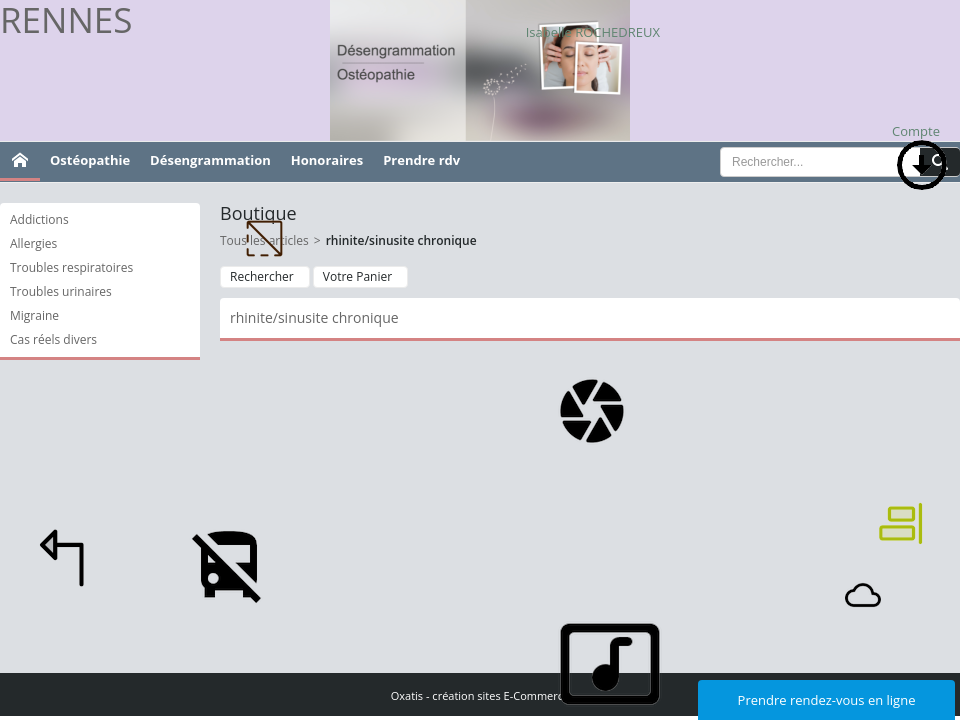 The image size is (960, 720). Describe the element at coordinates (592, 411) in the screenshot. I see `open camera to take a photo` at that location.